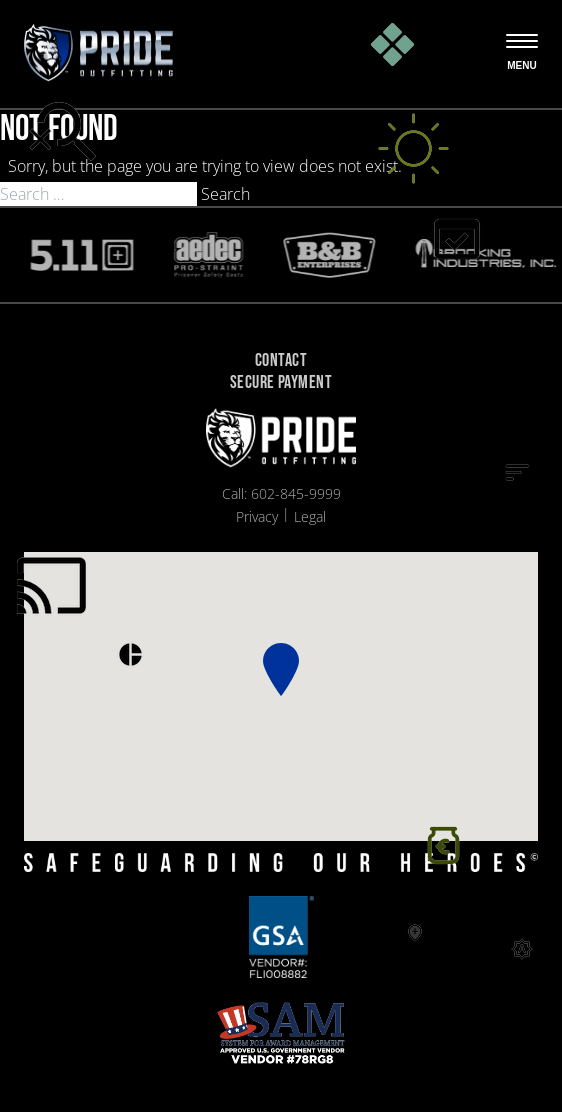  I want to click on add a new location pin to the map, so click(415, 933).